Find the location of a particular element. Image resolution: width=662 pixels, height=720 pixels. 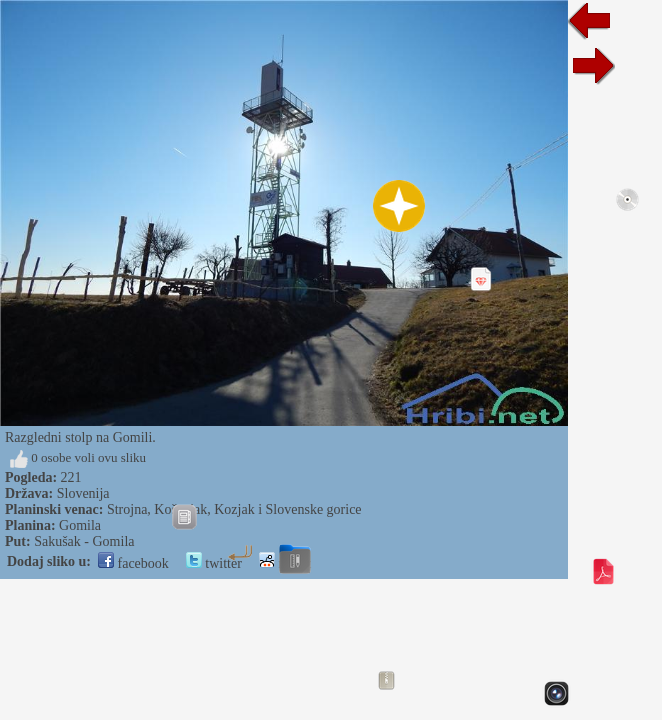

ruby programming language source file is located at coordinates (481, 279).